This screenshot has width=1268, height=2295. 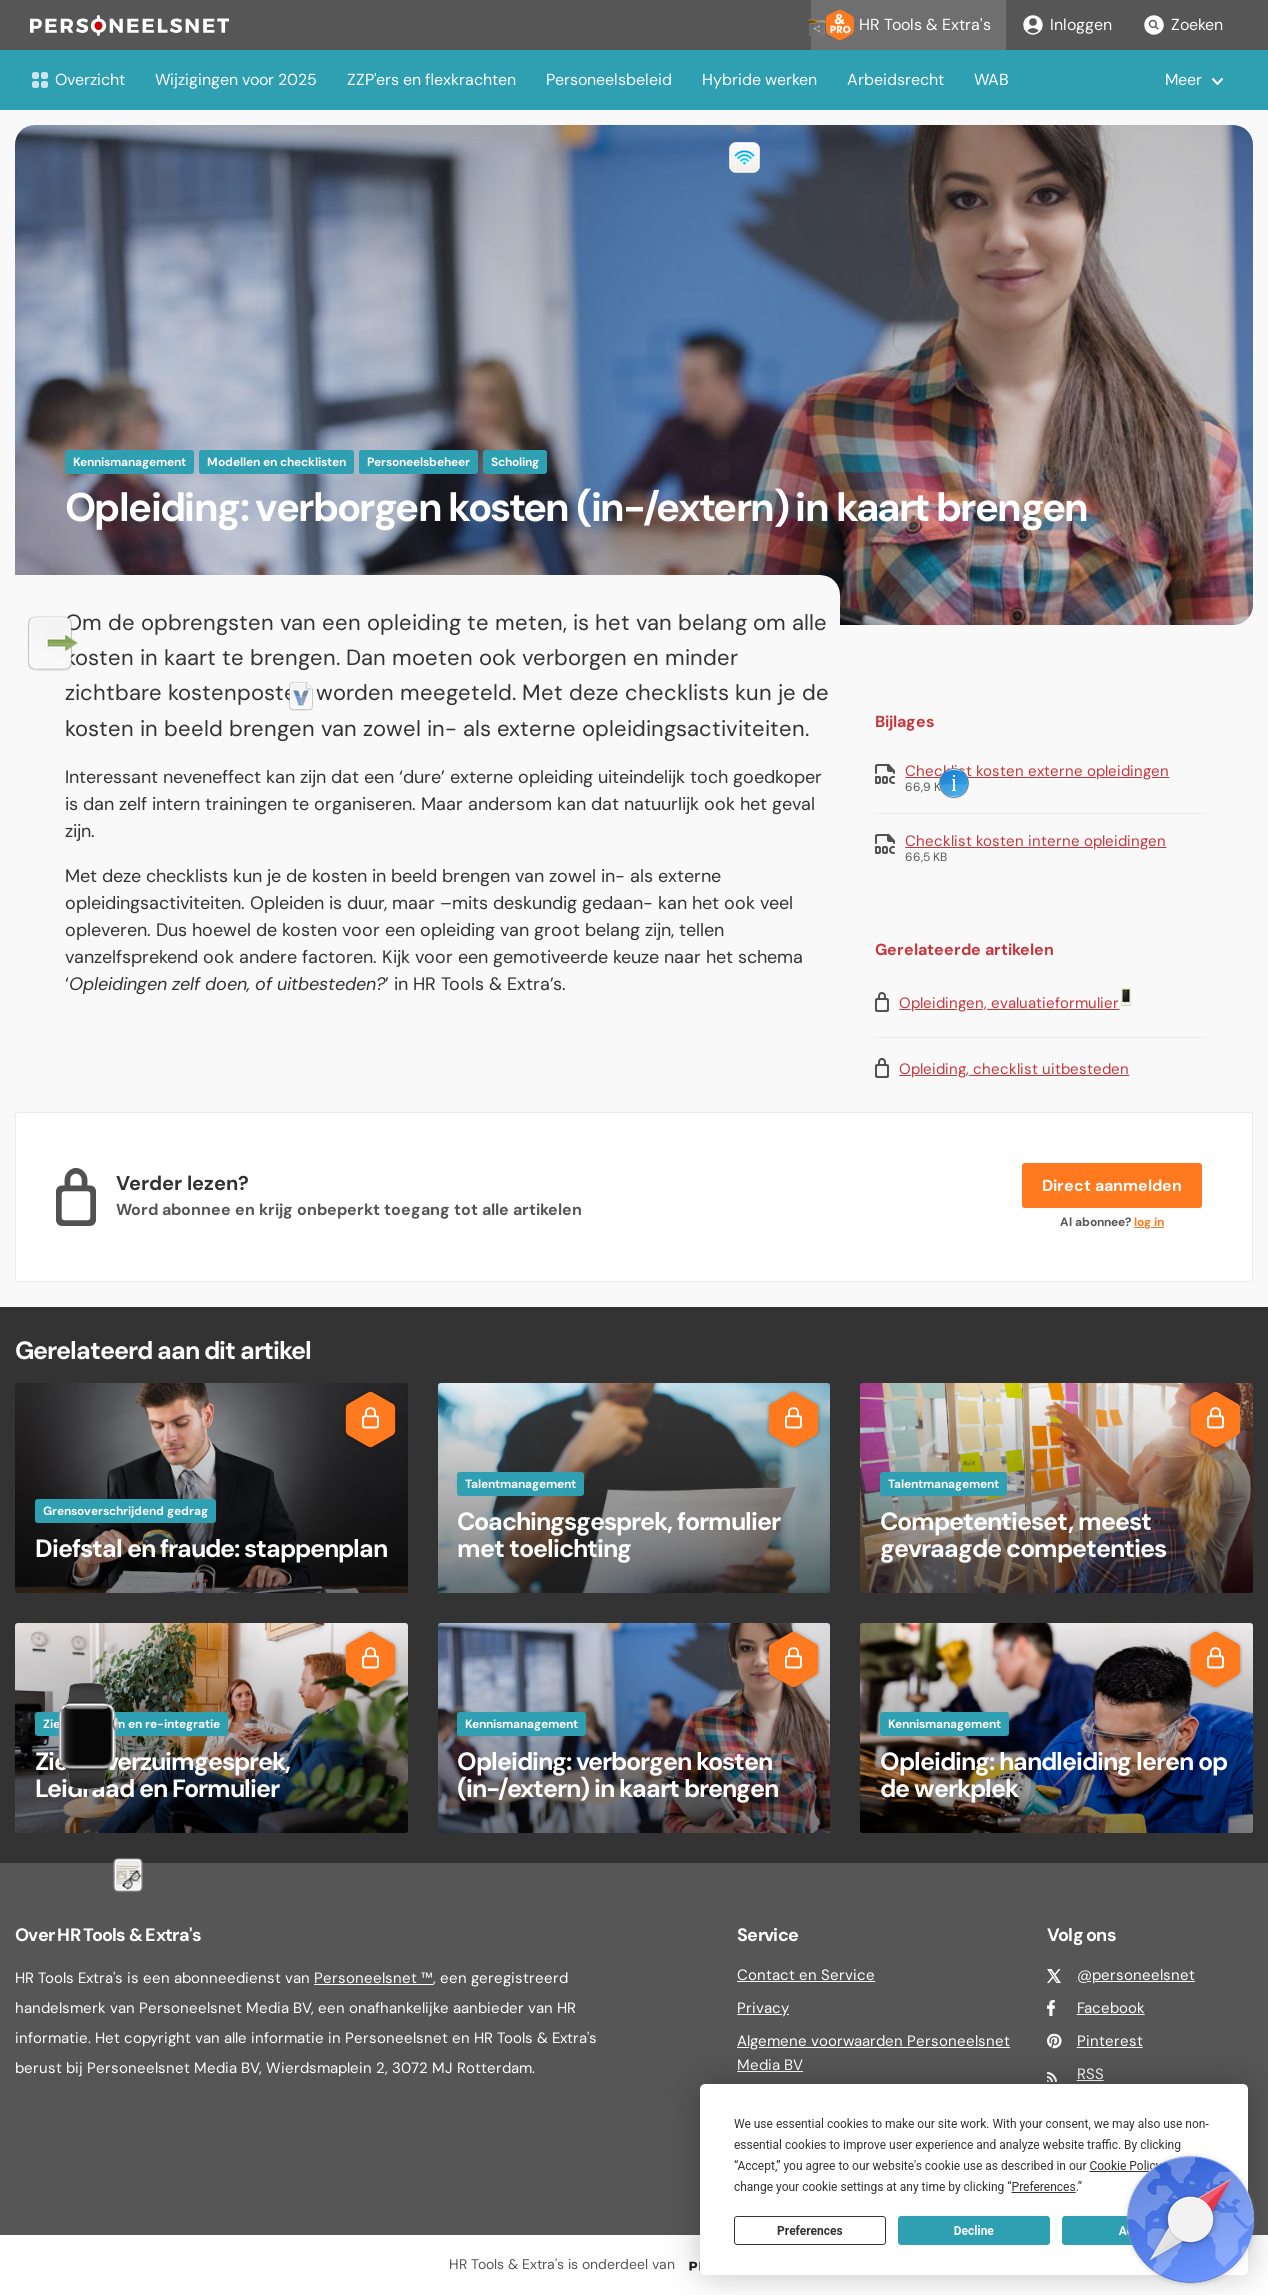 I want to click on open your public shared folder, so click(x=817, y=27).